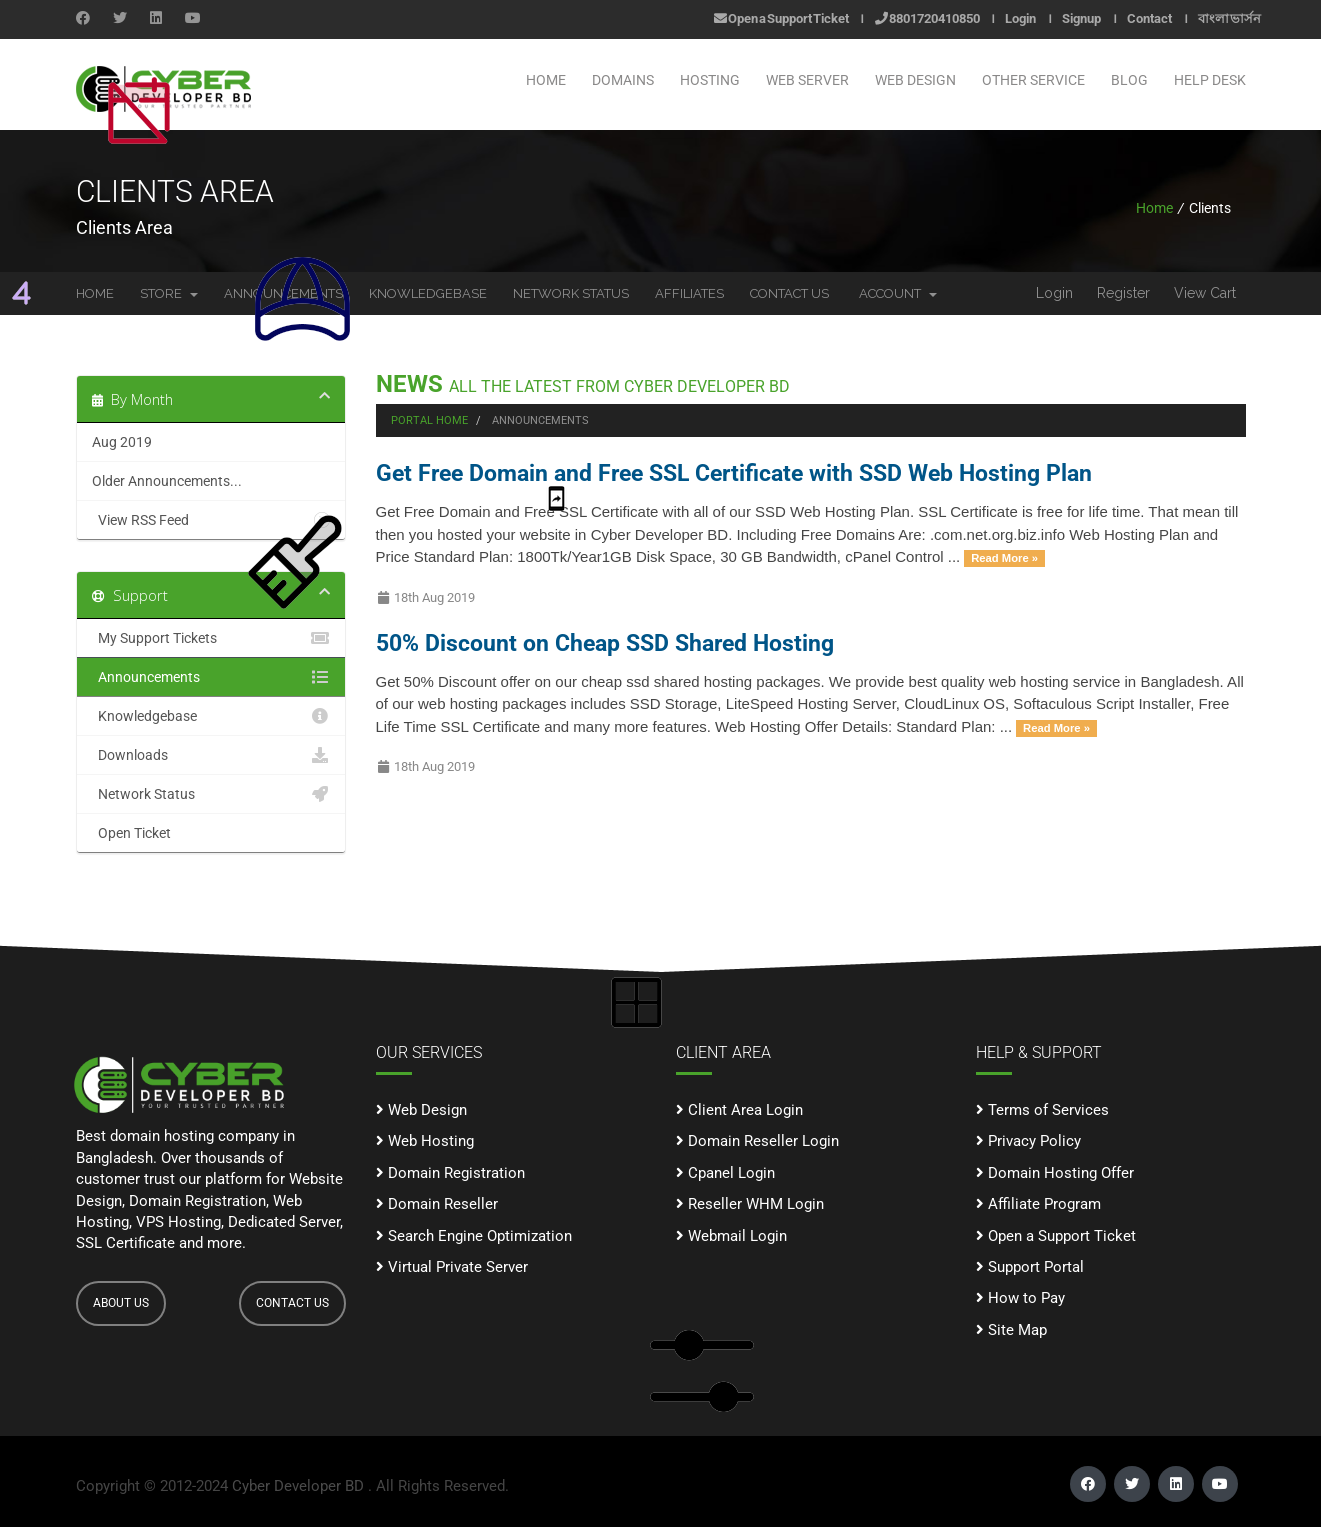 Image resolution: width=1321 pixels, height=1527 pixels. Describe the element at coordinates (636, 1002) in the screenshot. I see `view items in grid layout` at that location.